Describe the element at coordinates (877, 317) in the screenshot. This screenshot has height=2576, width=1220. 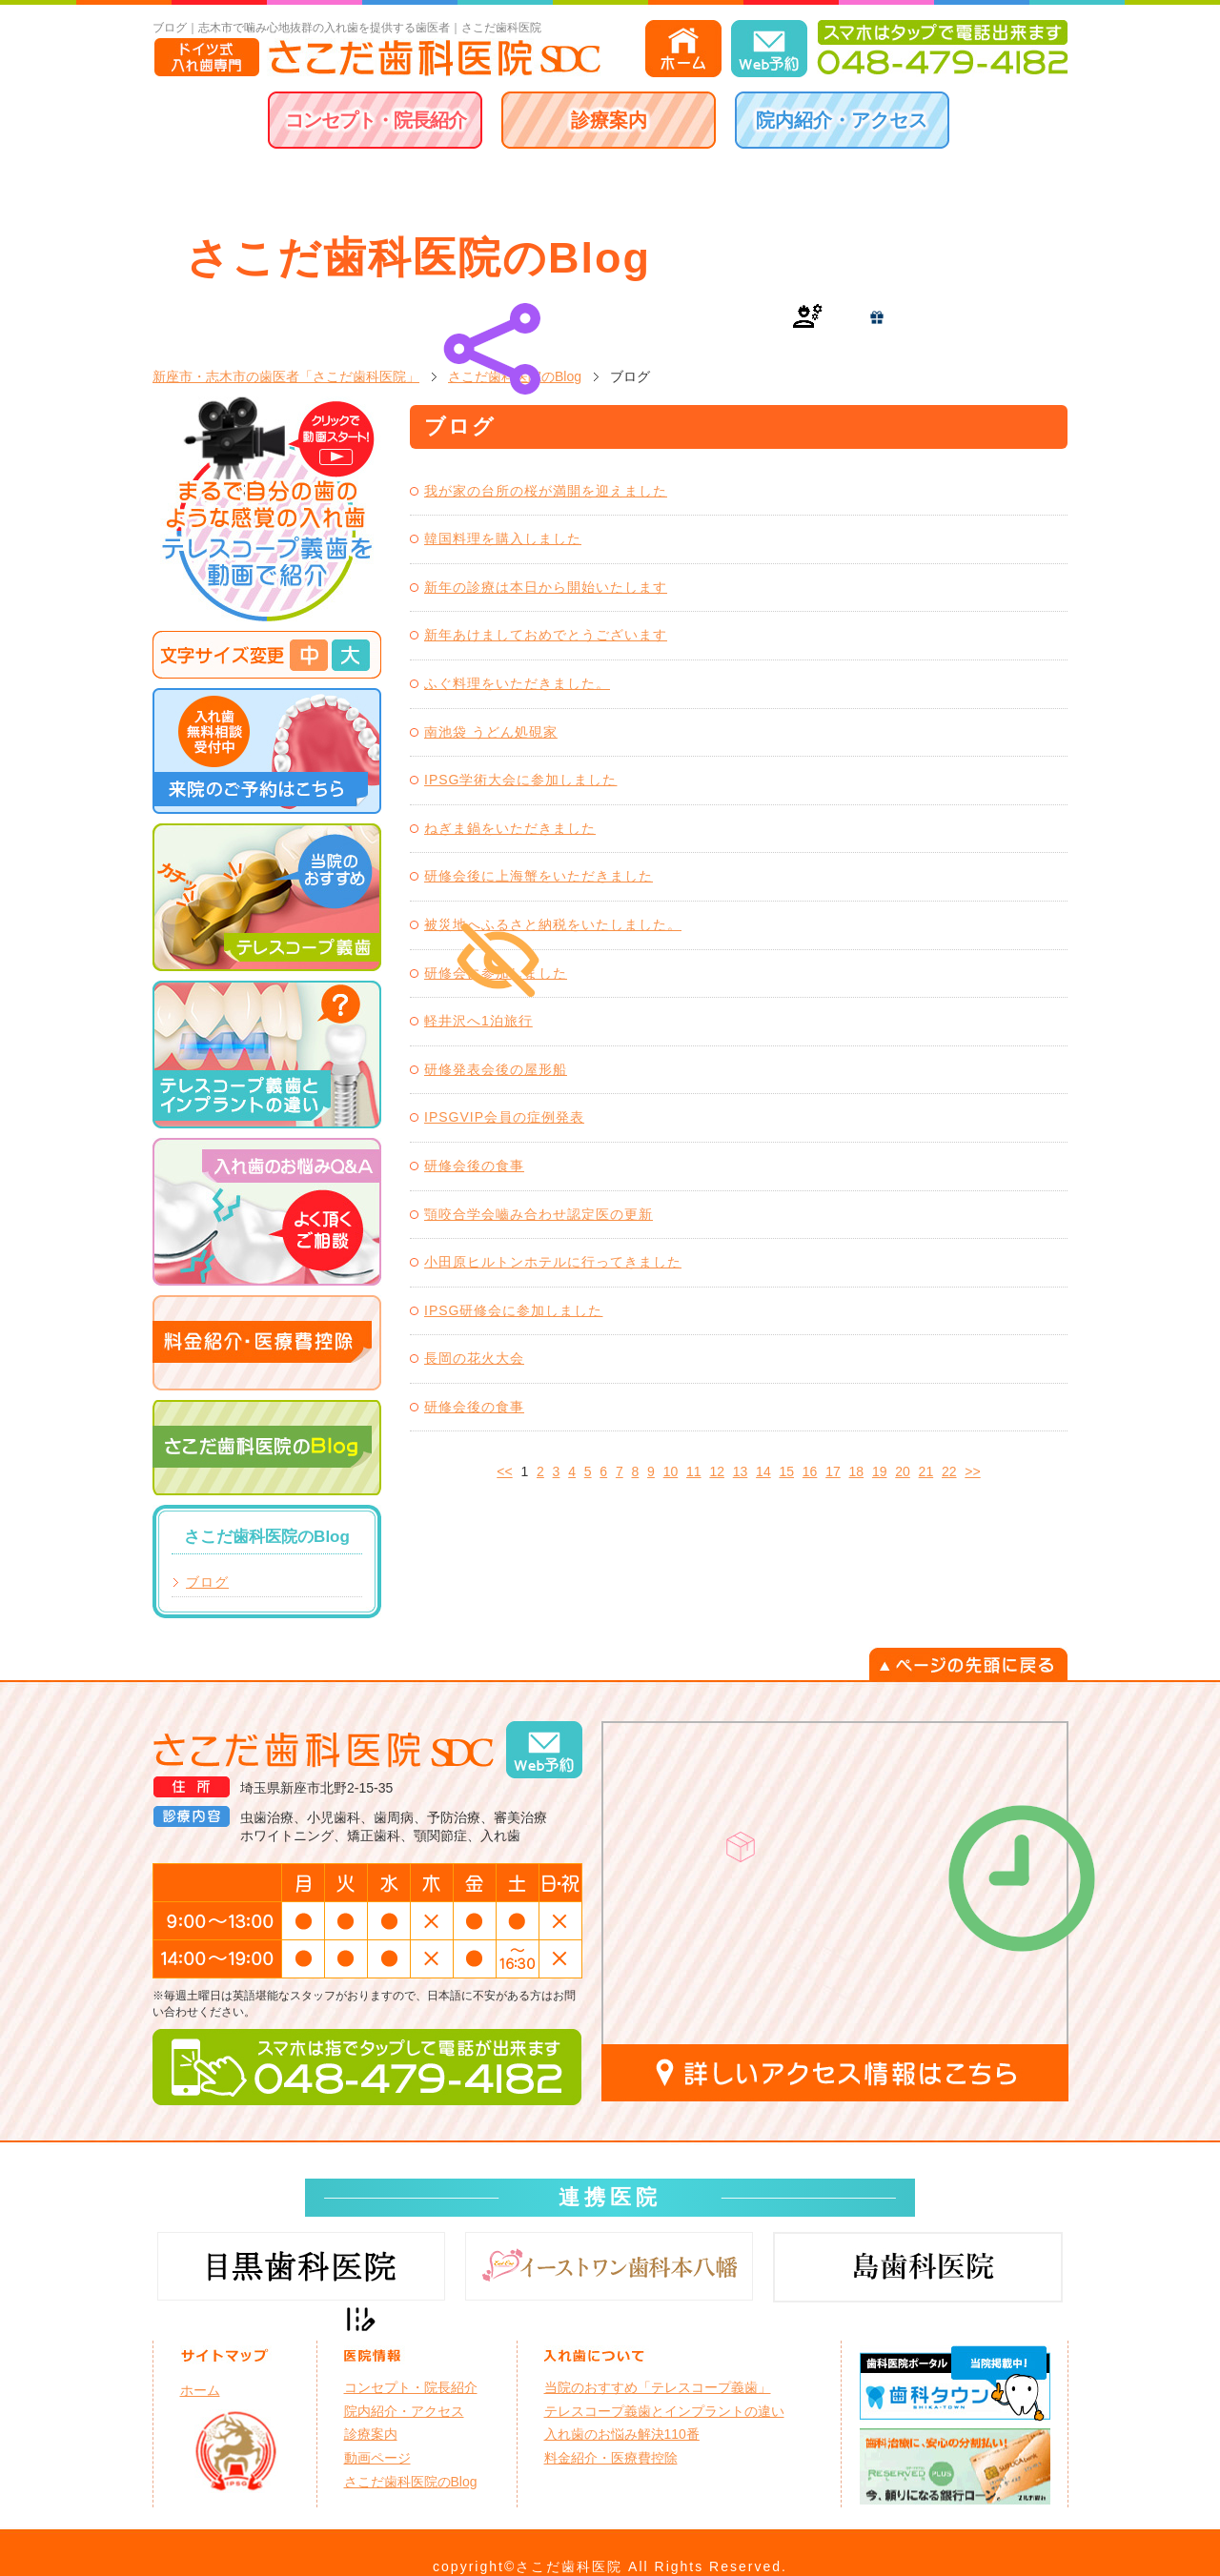
I see `access gifts or rewards` at that location.